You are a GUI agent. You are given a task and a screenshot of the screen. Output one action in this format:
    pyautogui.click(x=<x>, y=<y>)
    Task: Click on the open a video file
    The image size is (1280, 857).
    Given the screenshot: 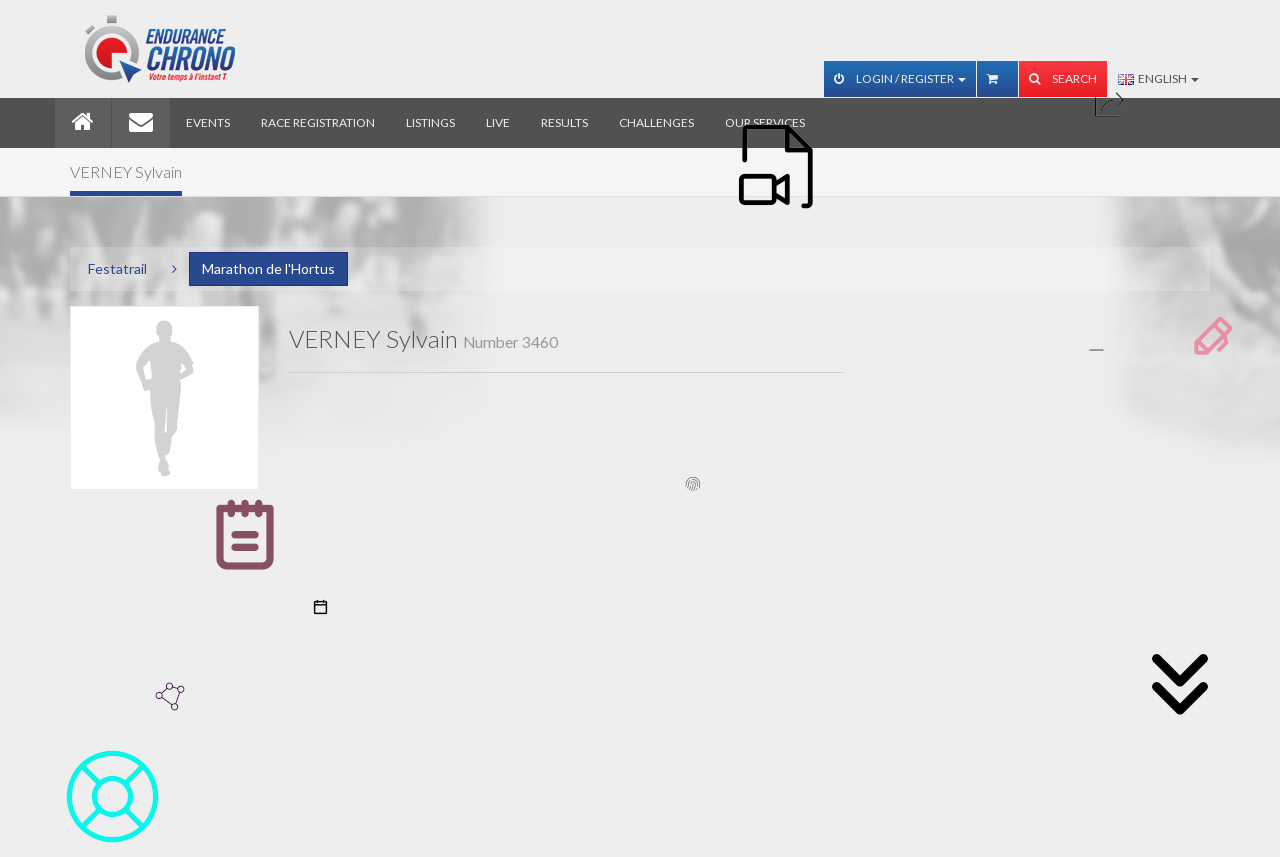 What is the action you would take?
    pyautogui.click(x=777, y=166)
    